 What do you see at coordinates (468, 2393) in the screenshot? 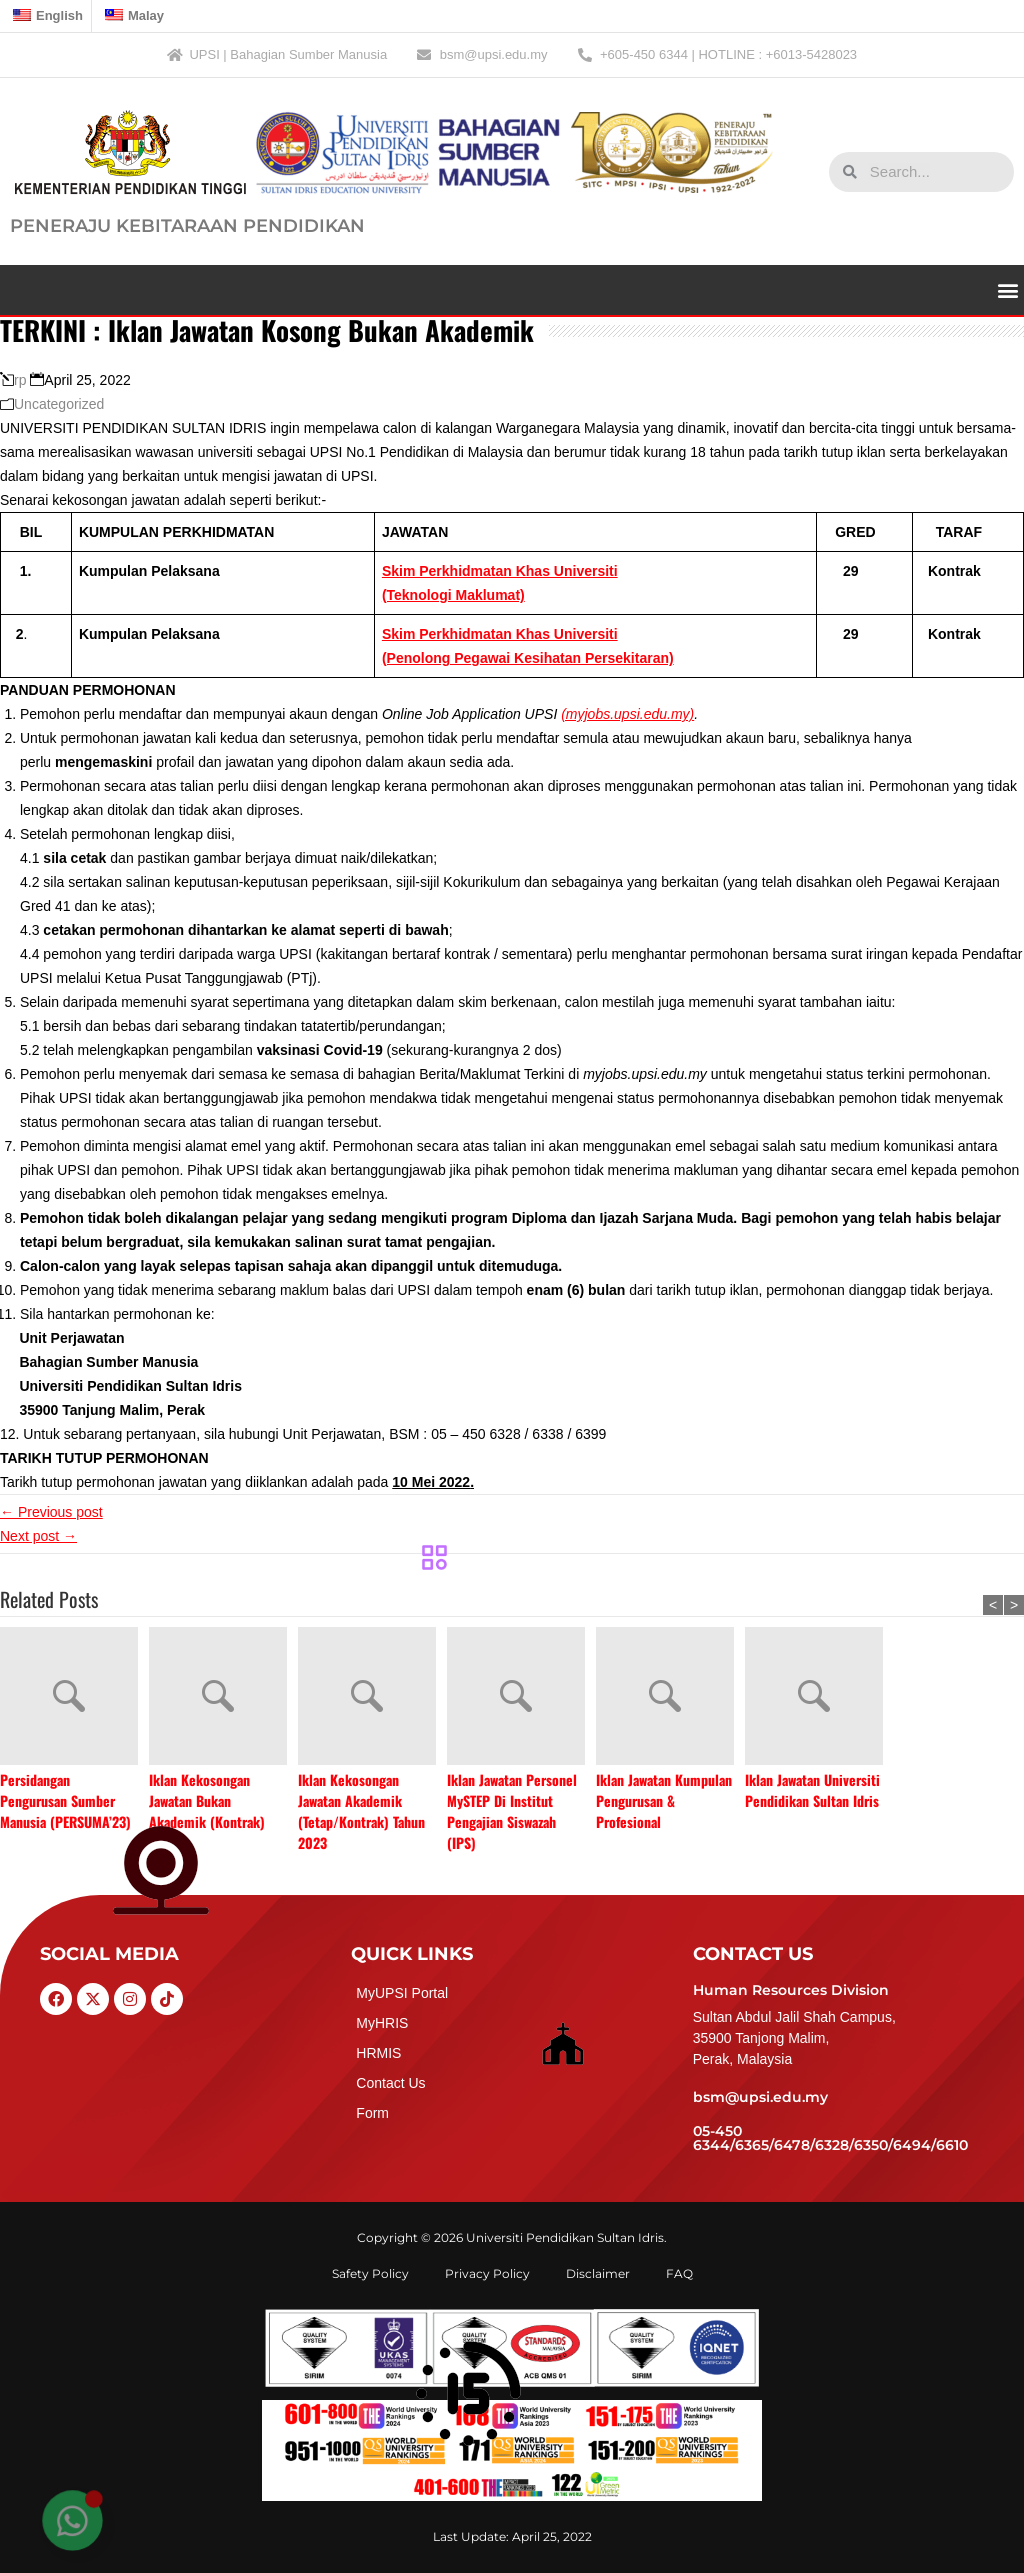
I see `set a 15-minute timer` at bounding box center [468, 2393].